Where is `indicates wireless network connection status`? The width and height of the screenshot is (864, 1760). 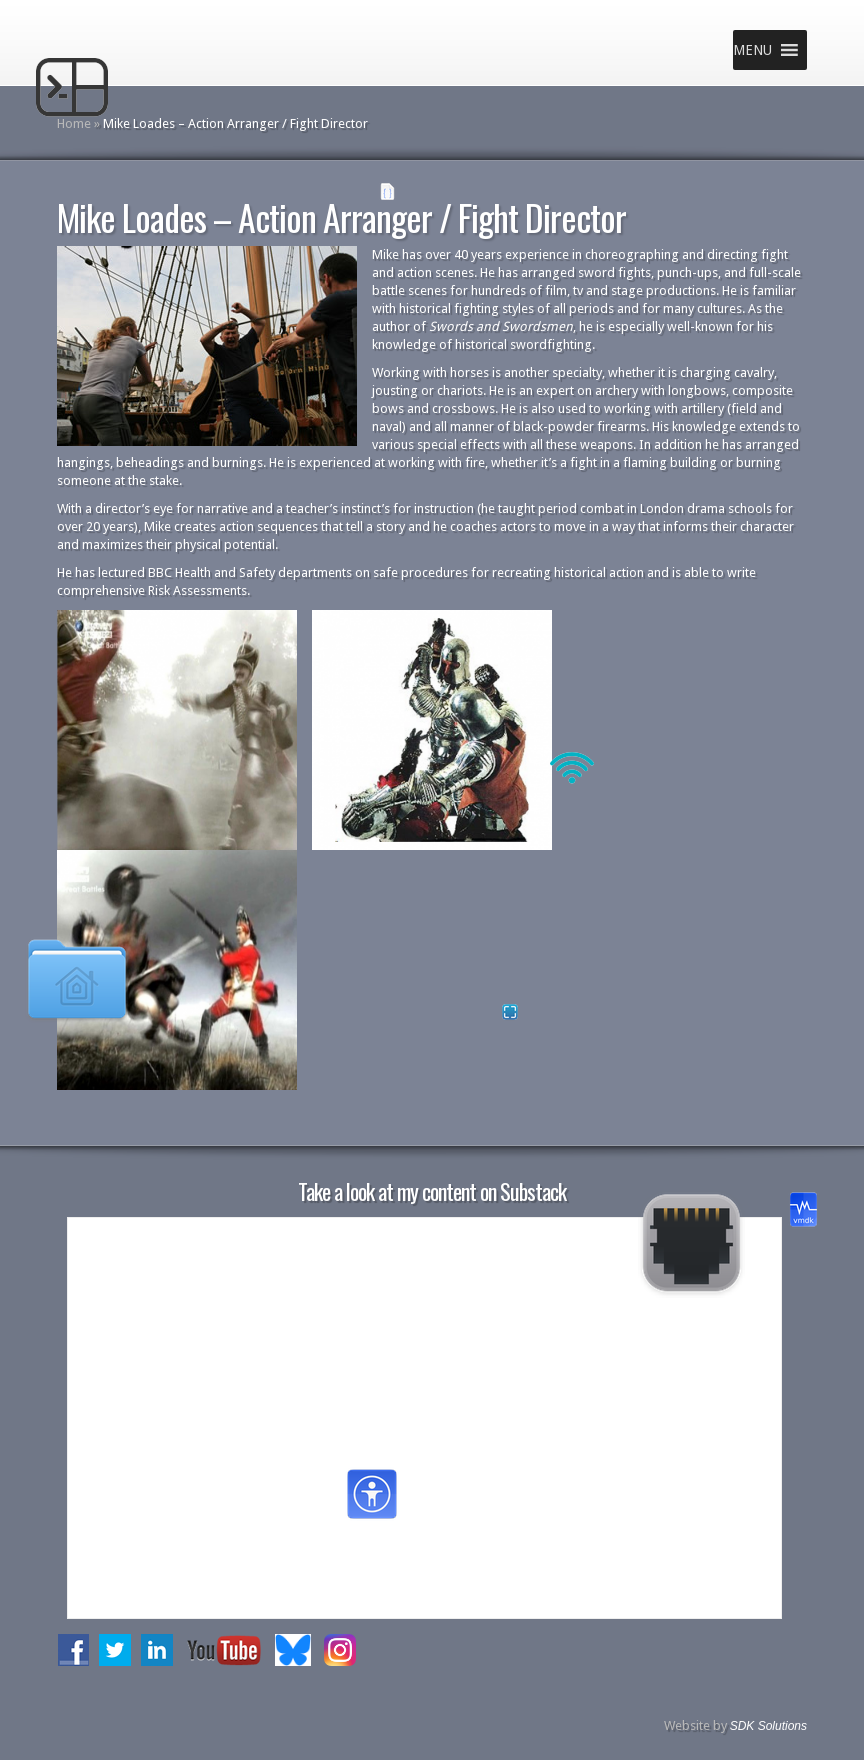
indicates wireless network connection status is located at coordinates (572, 767).